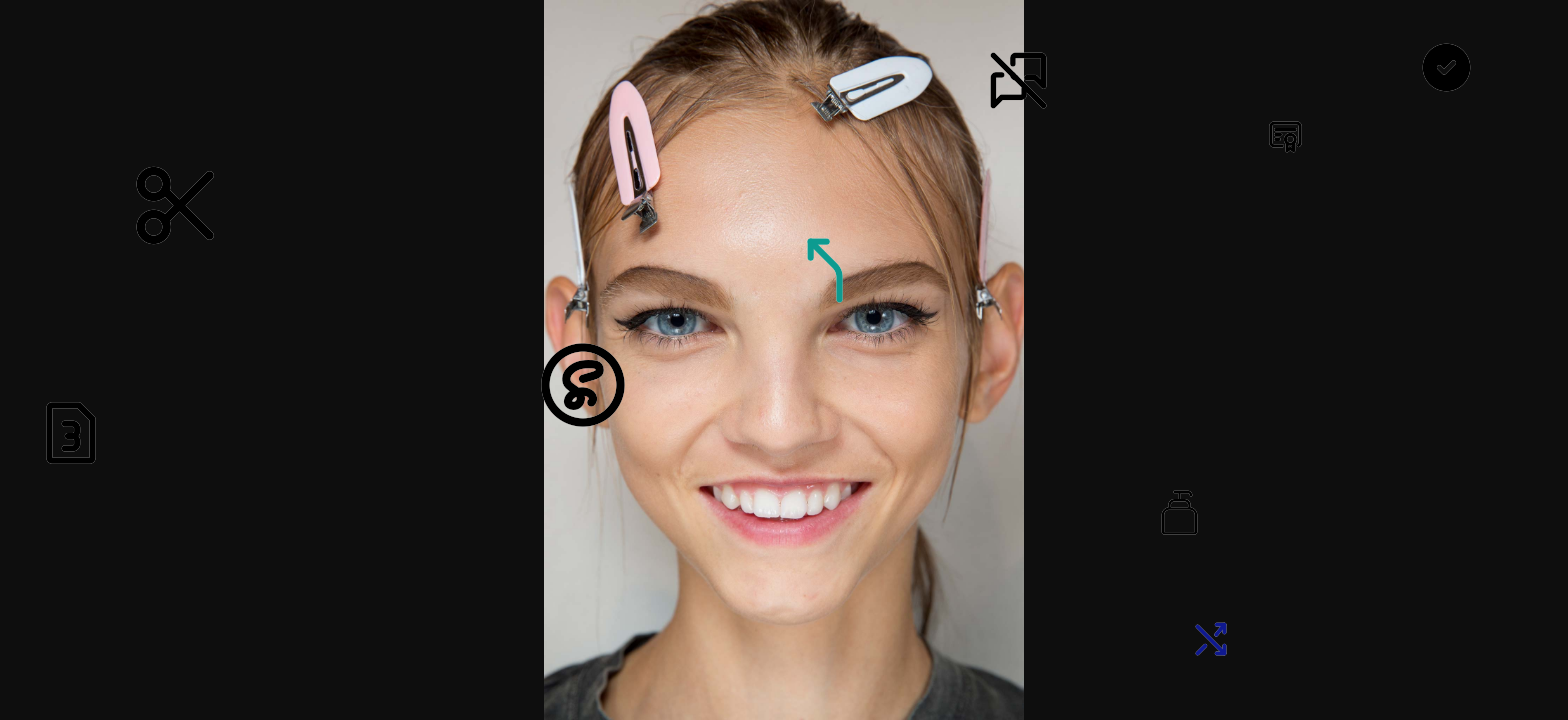  What do you see at coordinates (1179, 513) in the screenshot?
I see `access hand washing or hygiene instructions` at bounding box center [1179, 513].